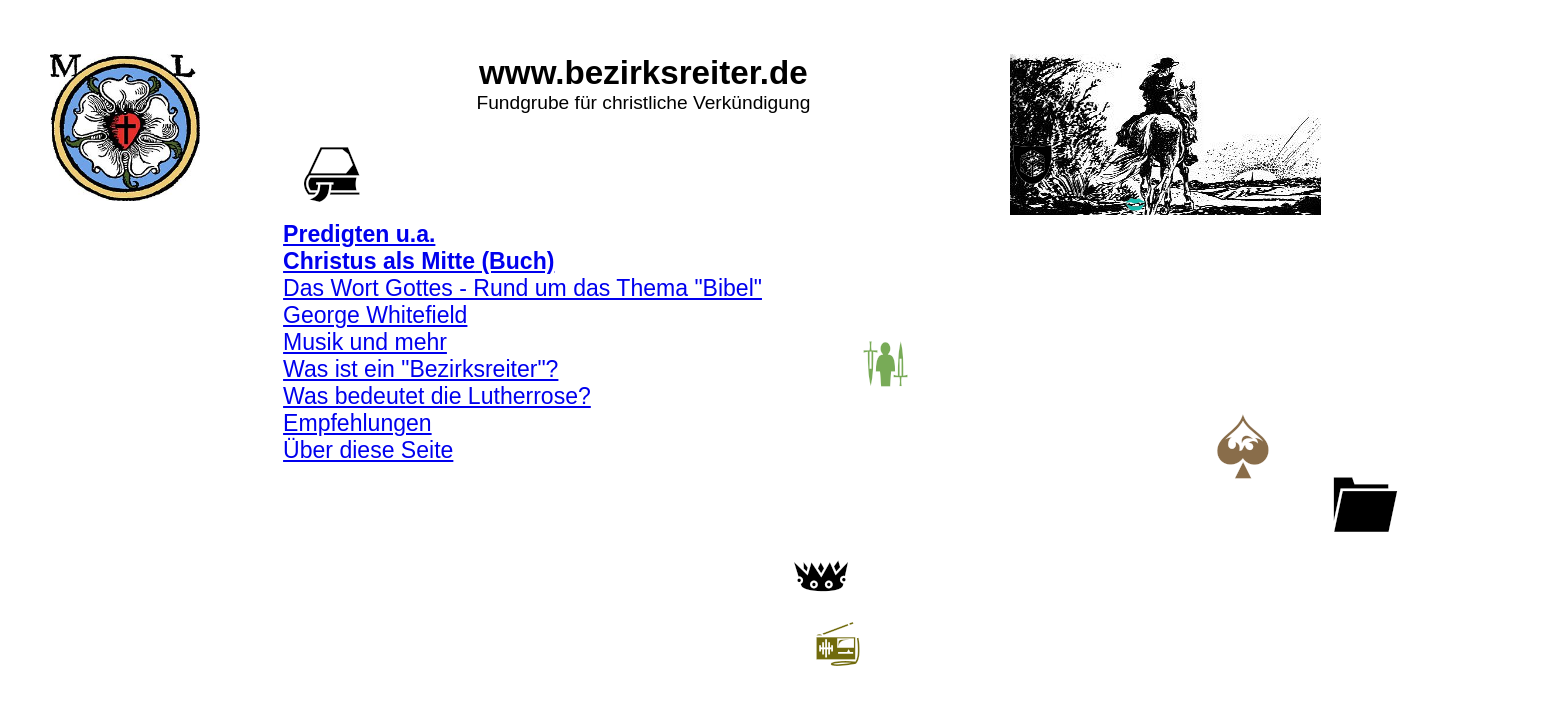  Describe the element at coordinates (838, 644) in the screenshot. I see `access radio or audio streaming features` at that location.